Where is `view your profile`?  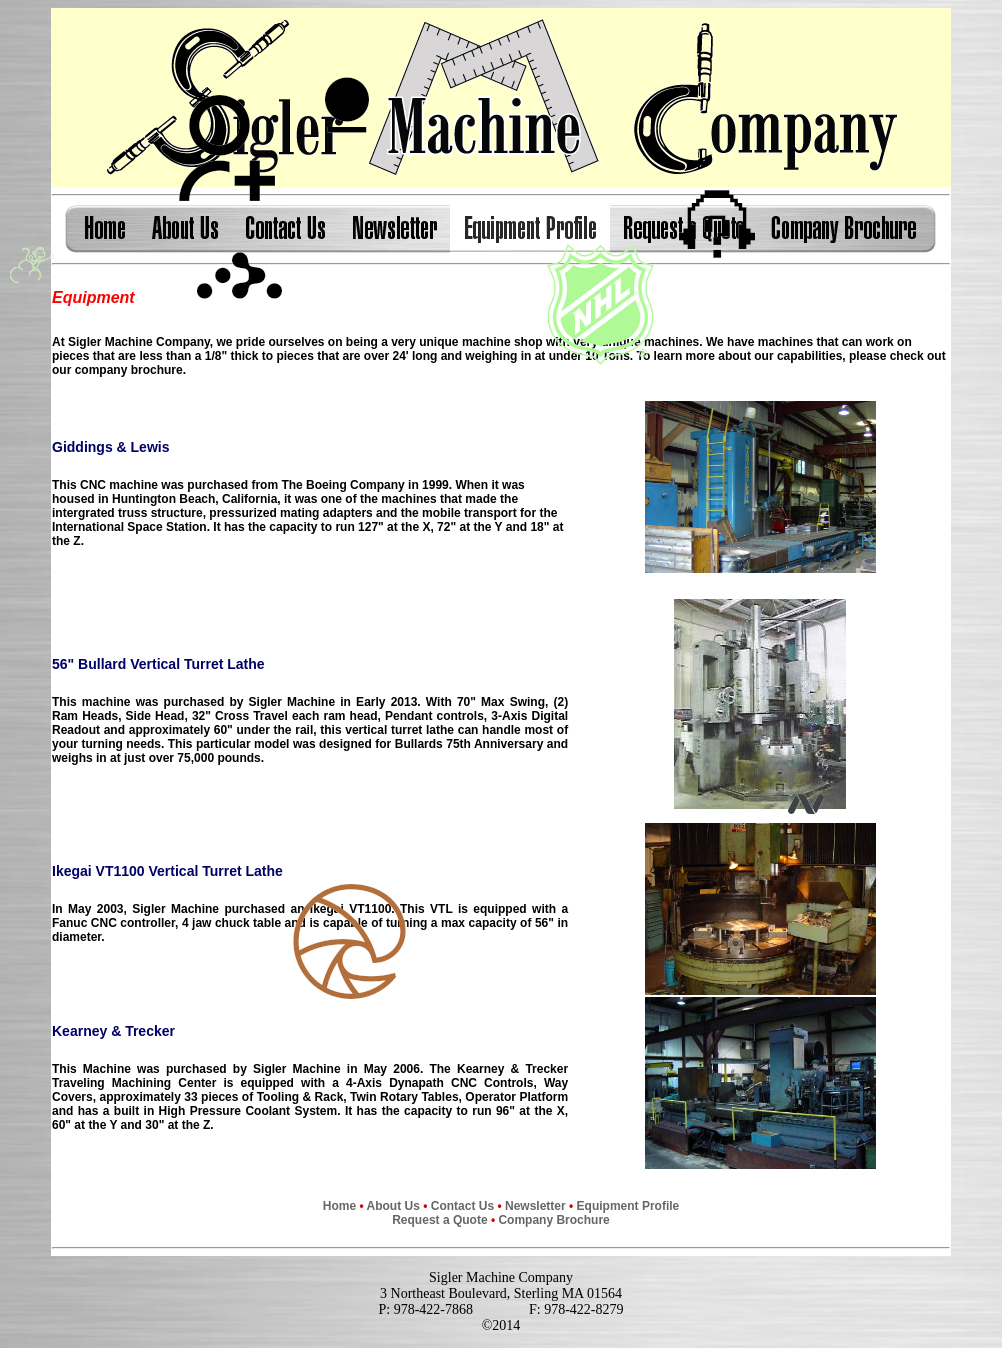 view your profile is located at coordinates (347, 105).